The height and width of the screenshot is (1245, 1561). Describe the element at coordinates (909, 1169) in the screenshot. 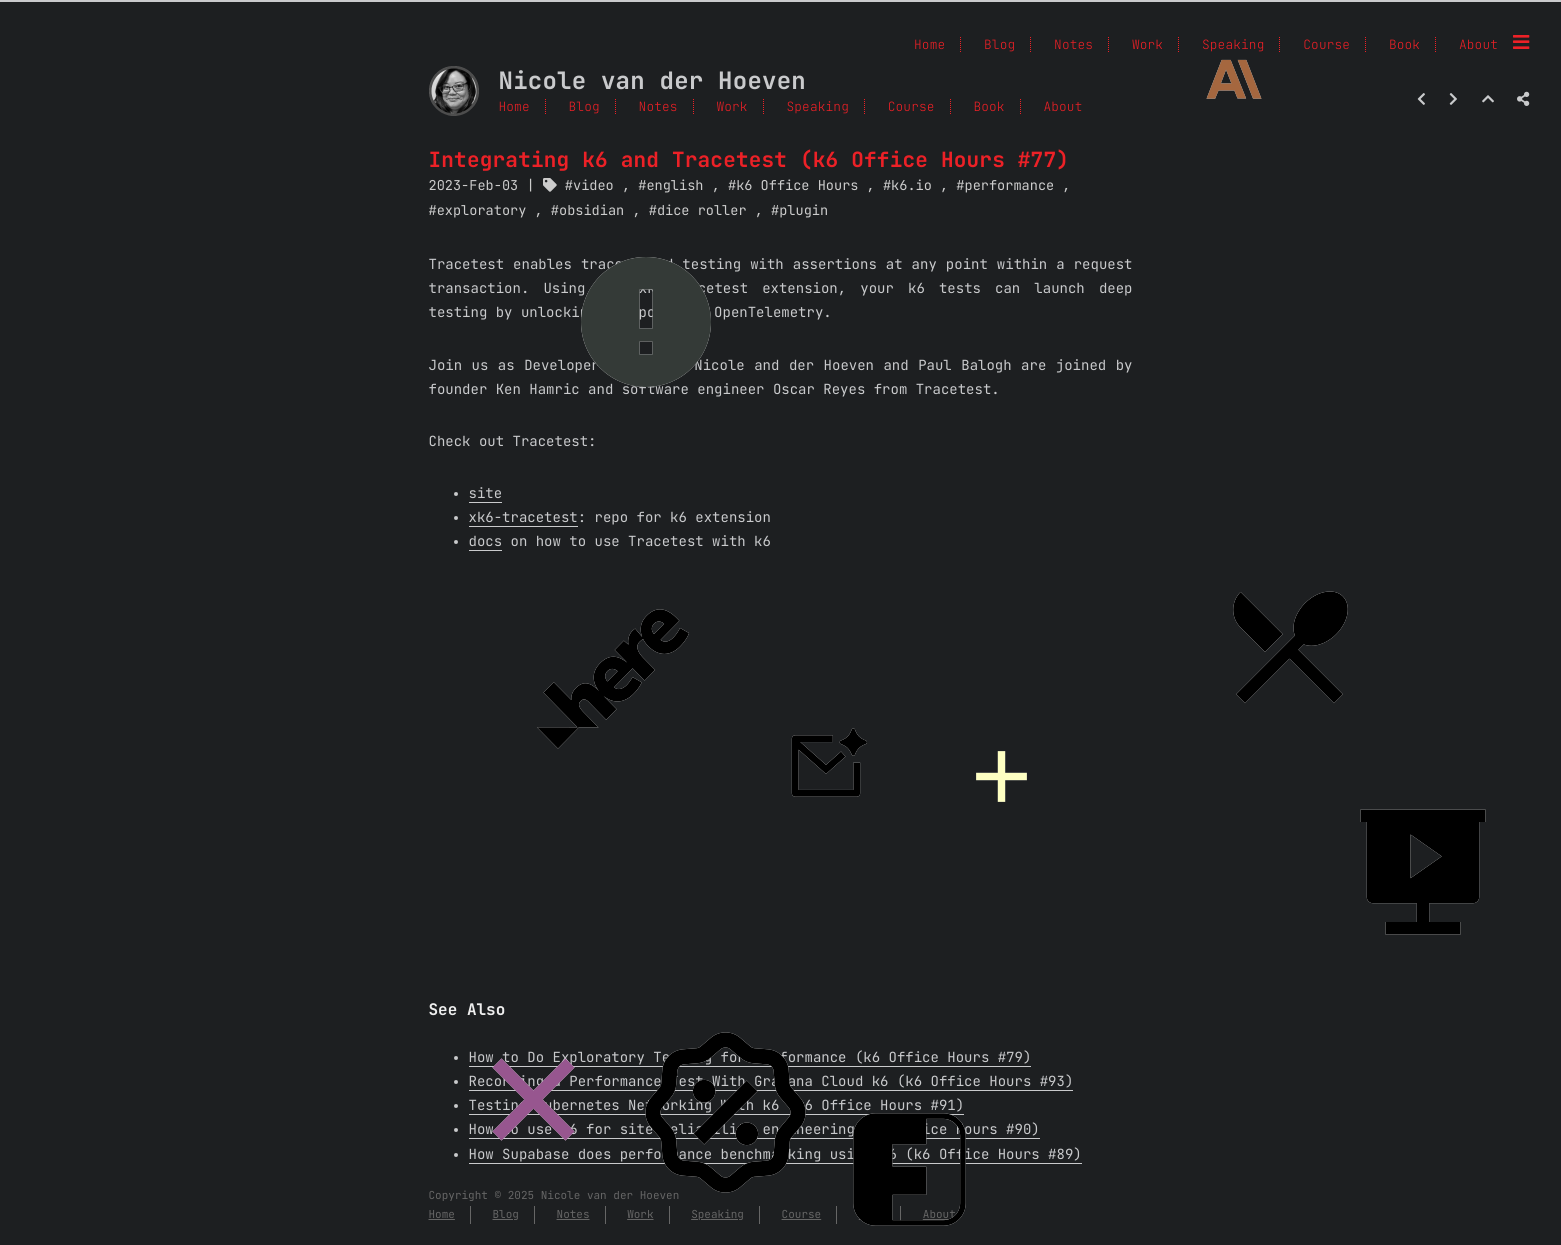

I see `open the Friendica app` at that location.